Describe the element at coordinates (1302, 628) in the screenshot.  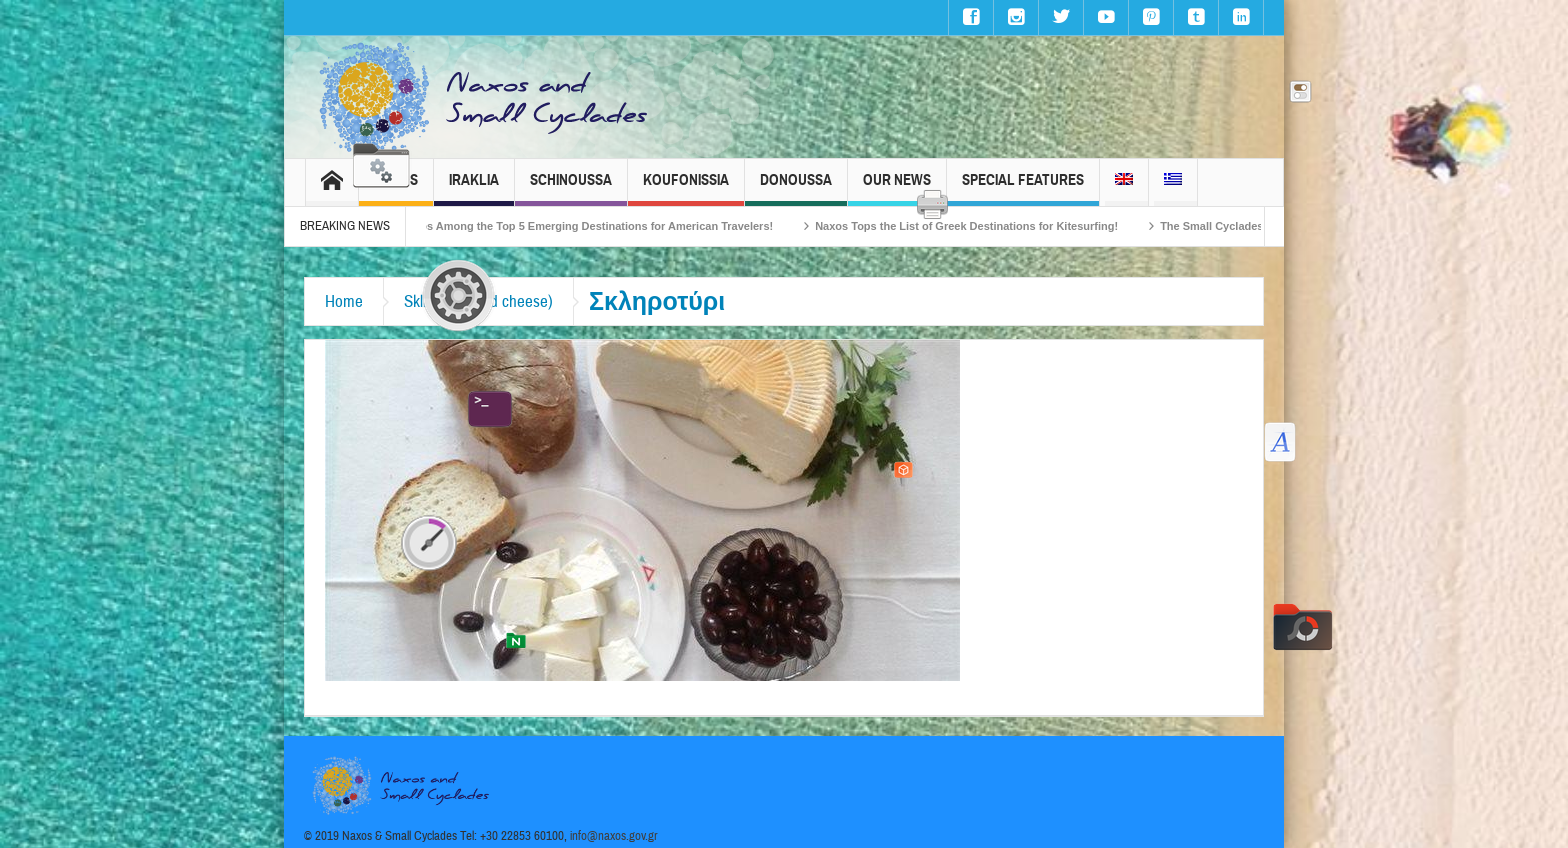
I see `open photoscape application folder` at that location.